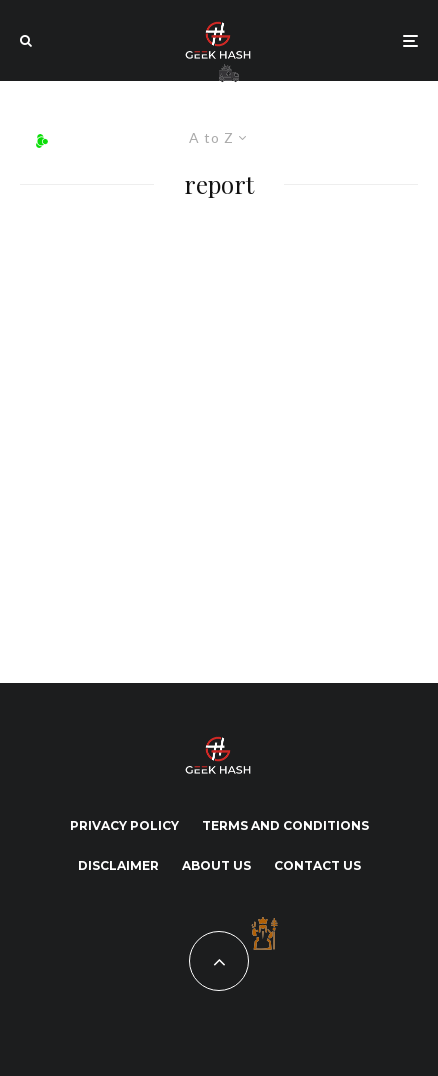  I want to click on view the hierophant tarot card, so click(264, 933).